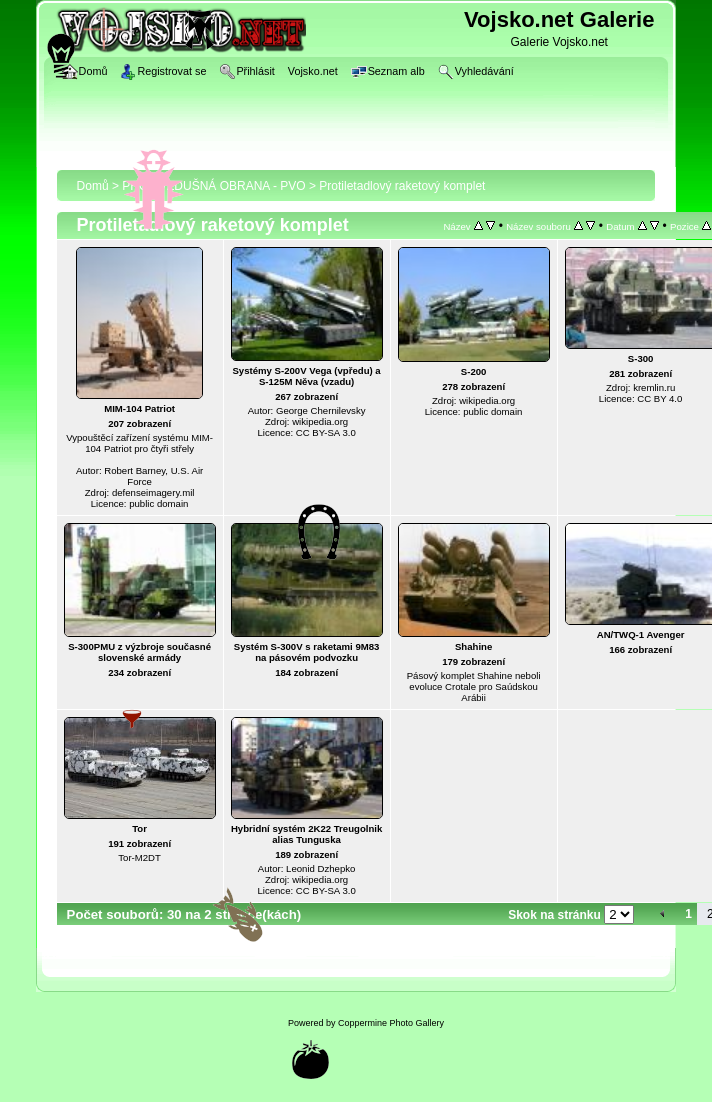  Describe the element at coordinates (310, 1059) in the screenshot. I see `select tomato as an ingredient` at that location.